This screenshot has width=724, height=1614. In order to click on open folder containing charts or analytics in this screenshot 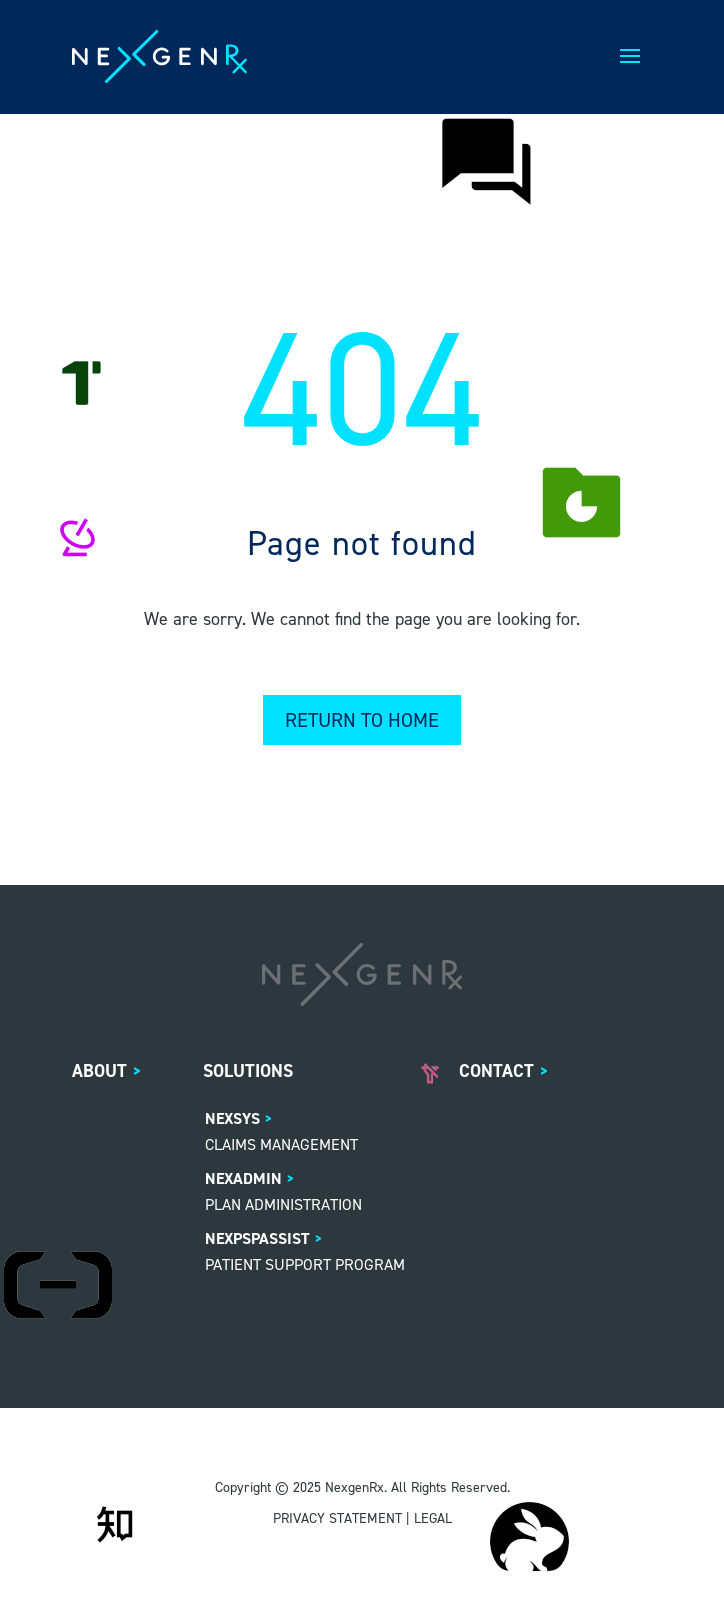, I will do `click(581, 502)`.